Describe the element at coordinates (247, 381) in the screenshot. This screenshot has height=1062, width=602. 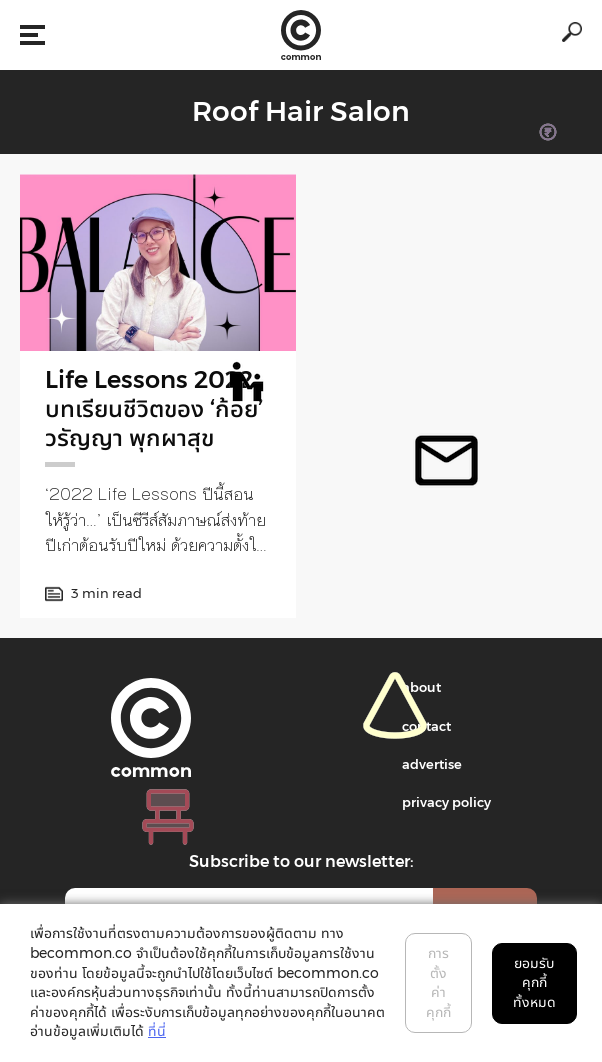
I see `indicates child supervision required` at that location.